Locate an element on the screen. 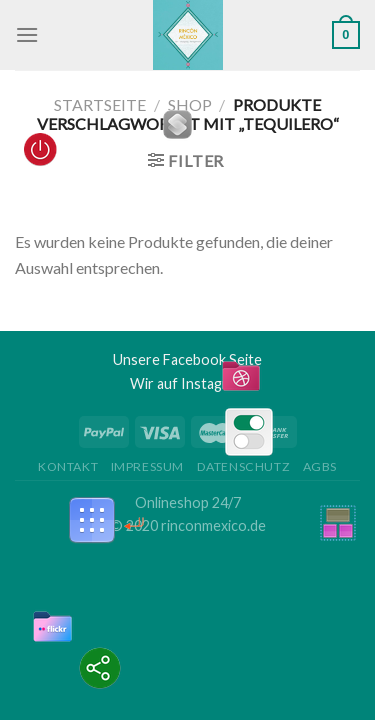  access sharing and network preferences is located at coordinates (100, 668).